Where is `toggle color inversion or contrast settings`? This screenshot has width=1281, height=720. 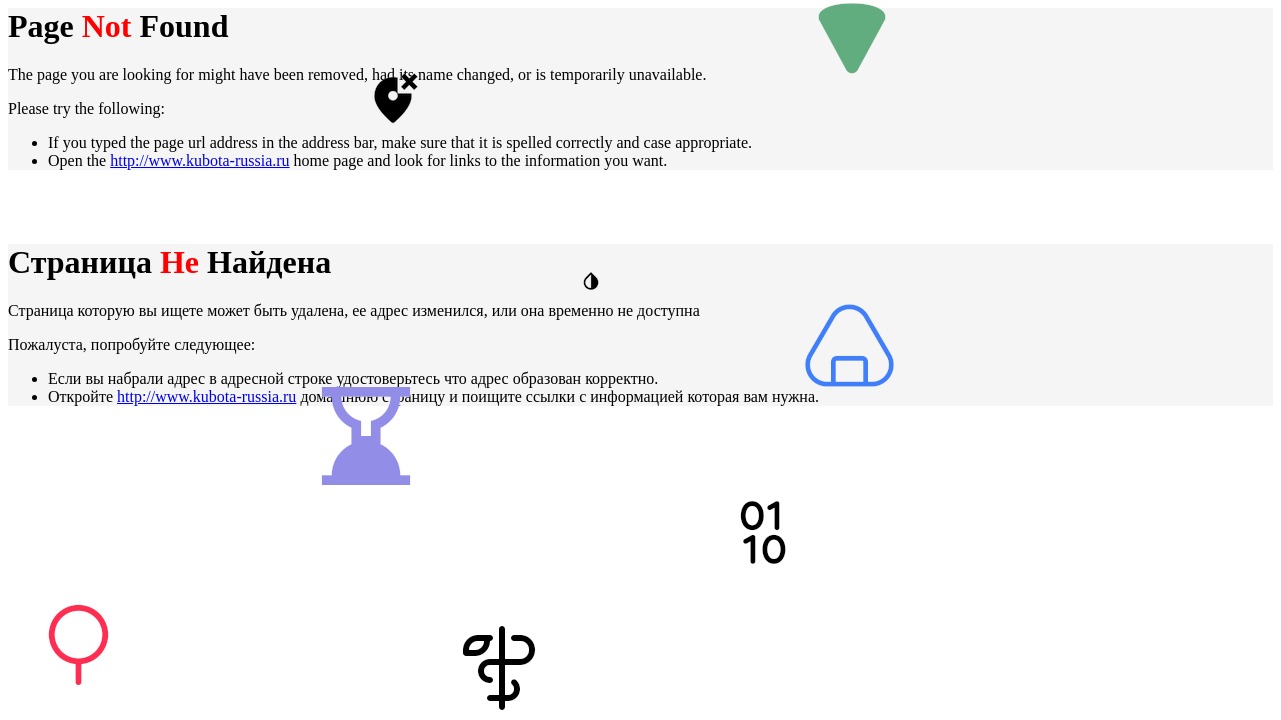
toggle color inversion or contrast settings is located at coordinates (591, 281).